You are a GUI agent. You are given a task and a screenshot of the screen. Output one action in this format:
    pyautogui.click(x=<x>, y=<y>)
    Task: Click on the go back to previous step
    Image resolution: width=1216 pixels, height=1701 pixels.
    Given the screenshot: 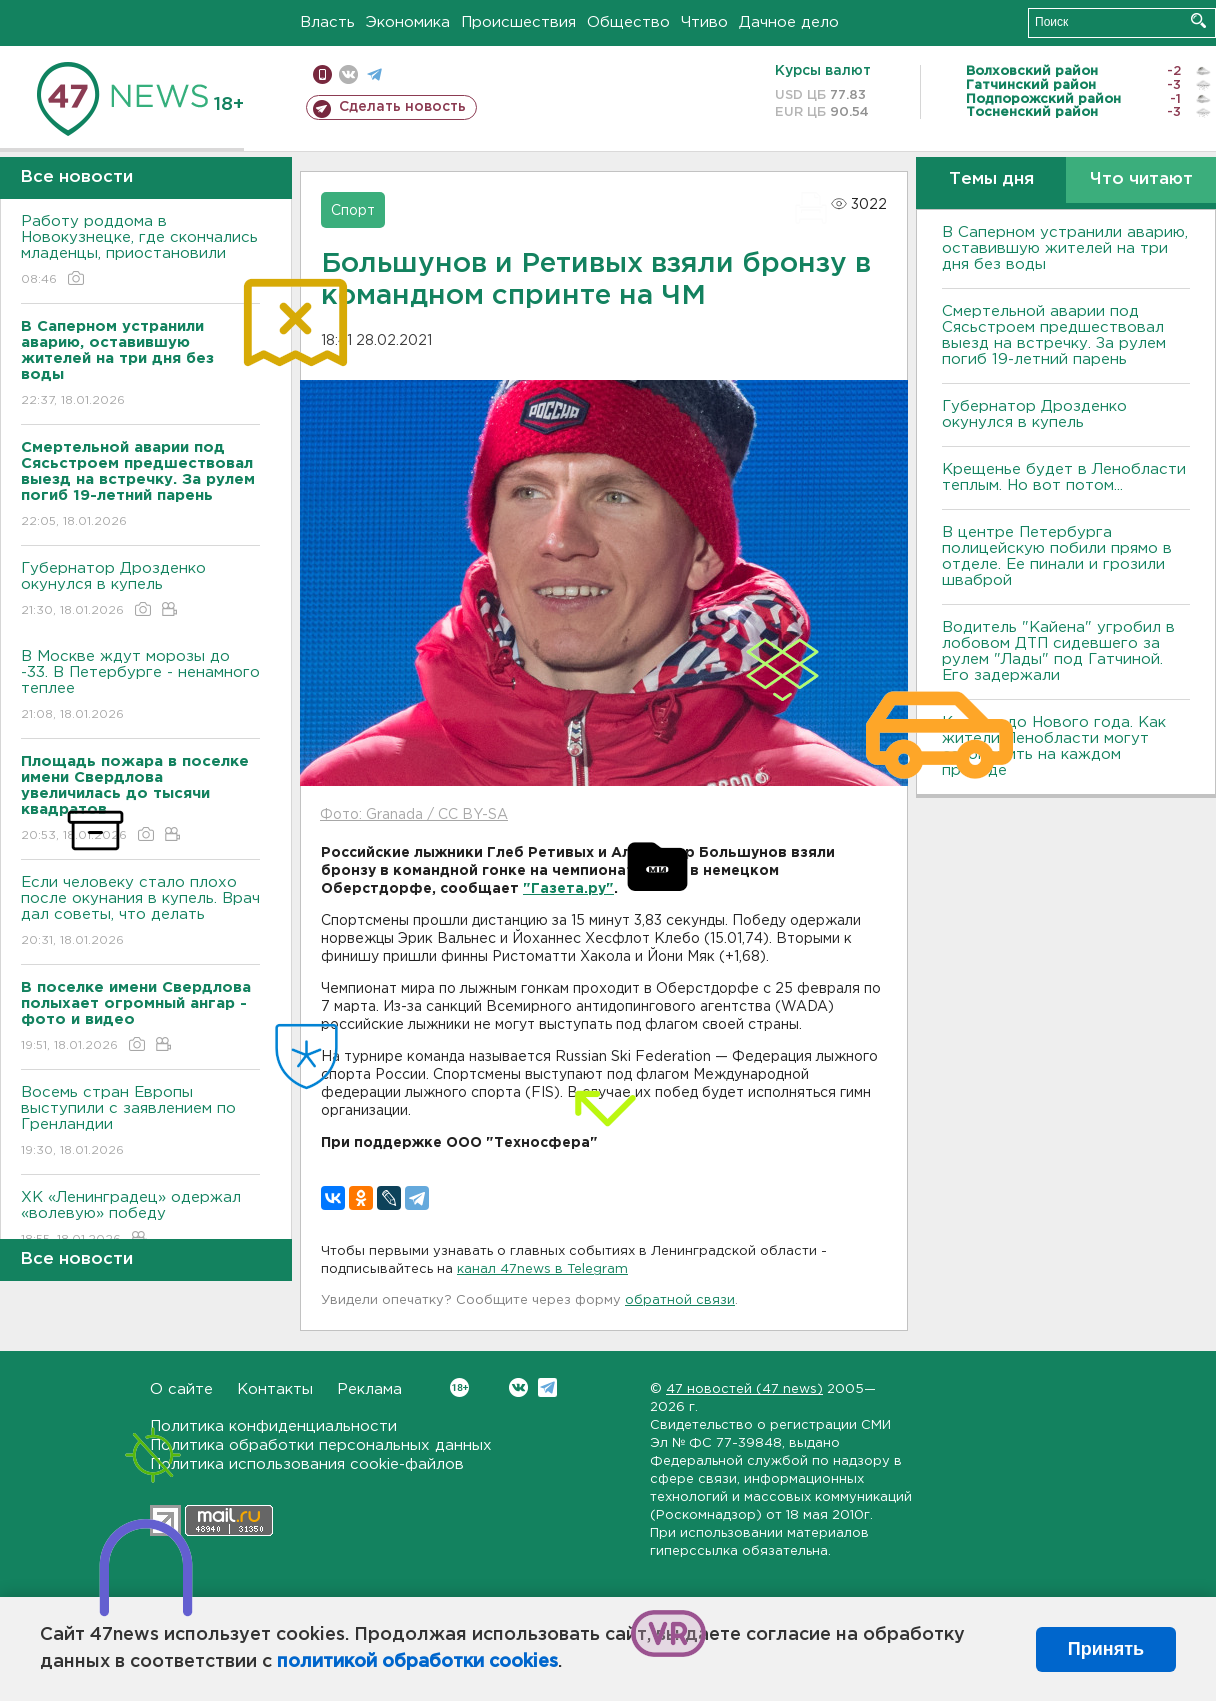 What is the action you would take?
    pyautogui.click(x=605, y=1106)
    